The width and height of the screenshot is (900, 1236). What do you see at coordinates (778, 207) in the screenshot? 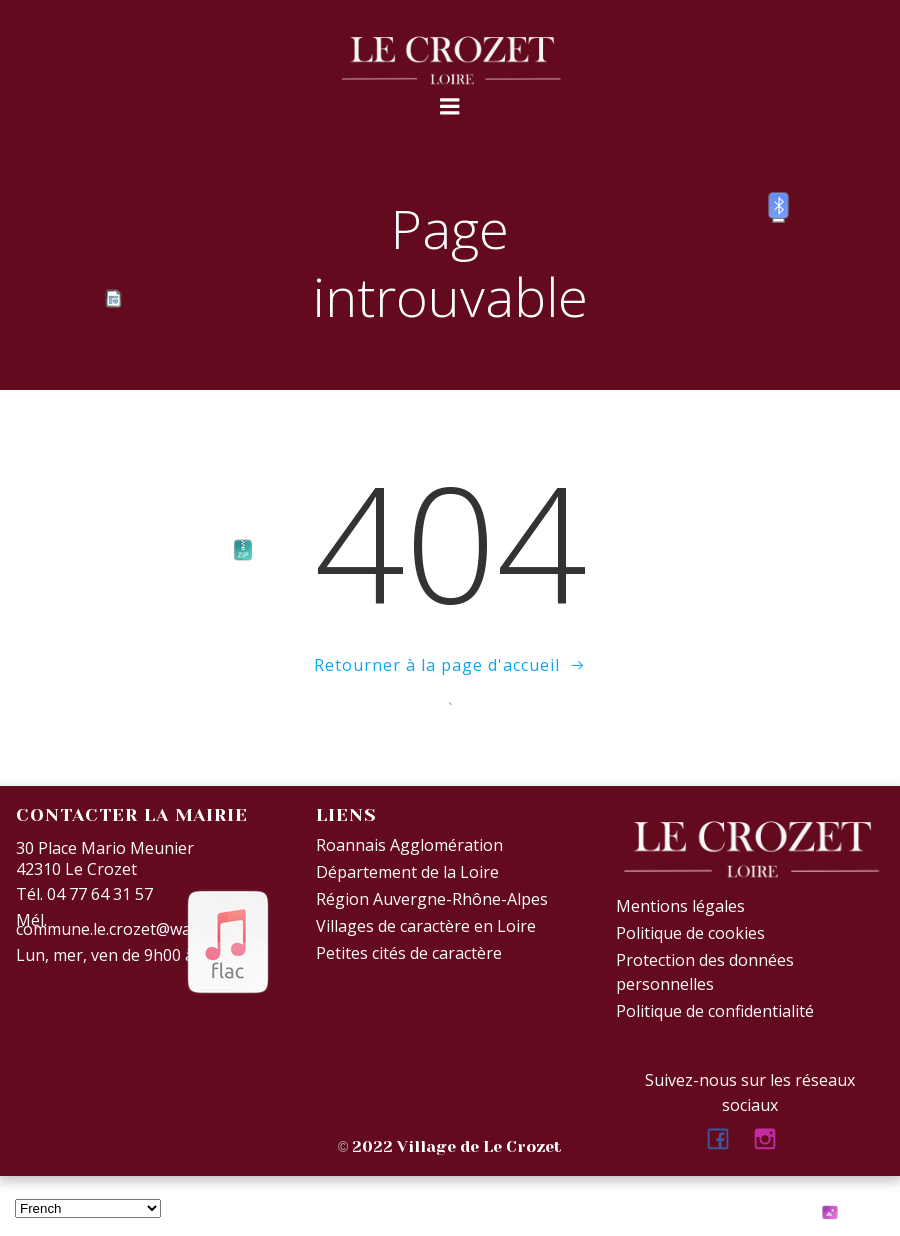
I see `a connected bluetooth device` at bounding box center [778, 207].